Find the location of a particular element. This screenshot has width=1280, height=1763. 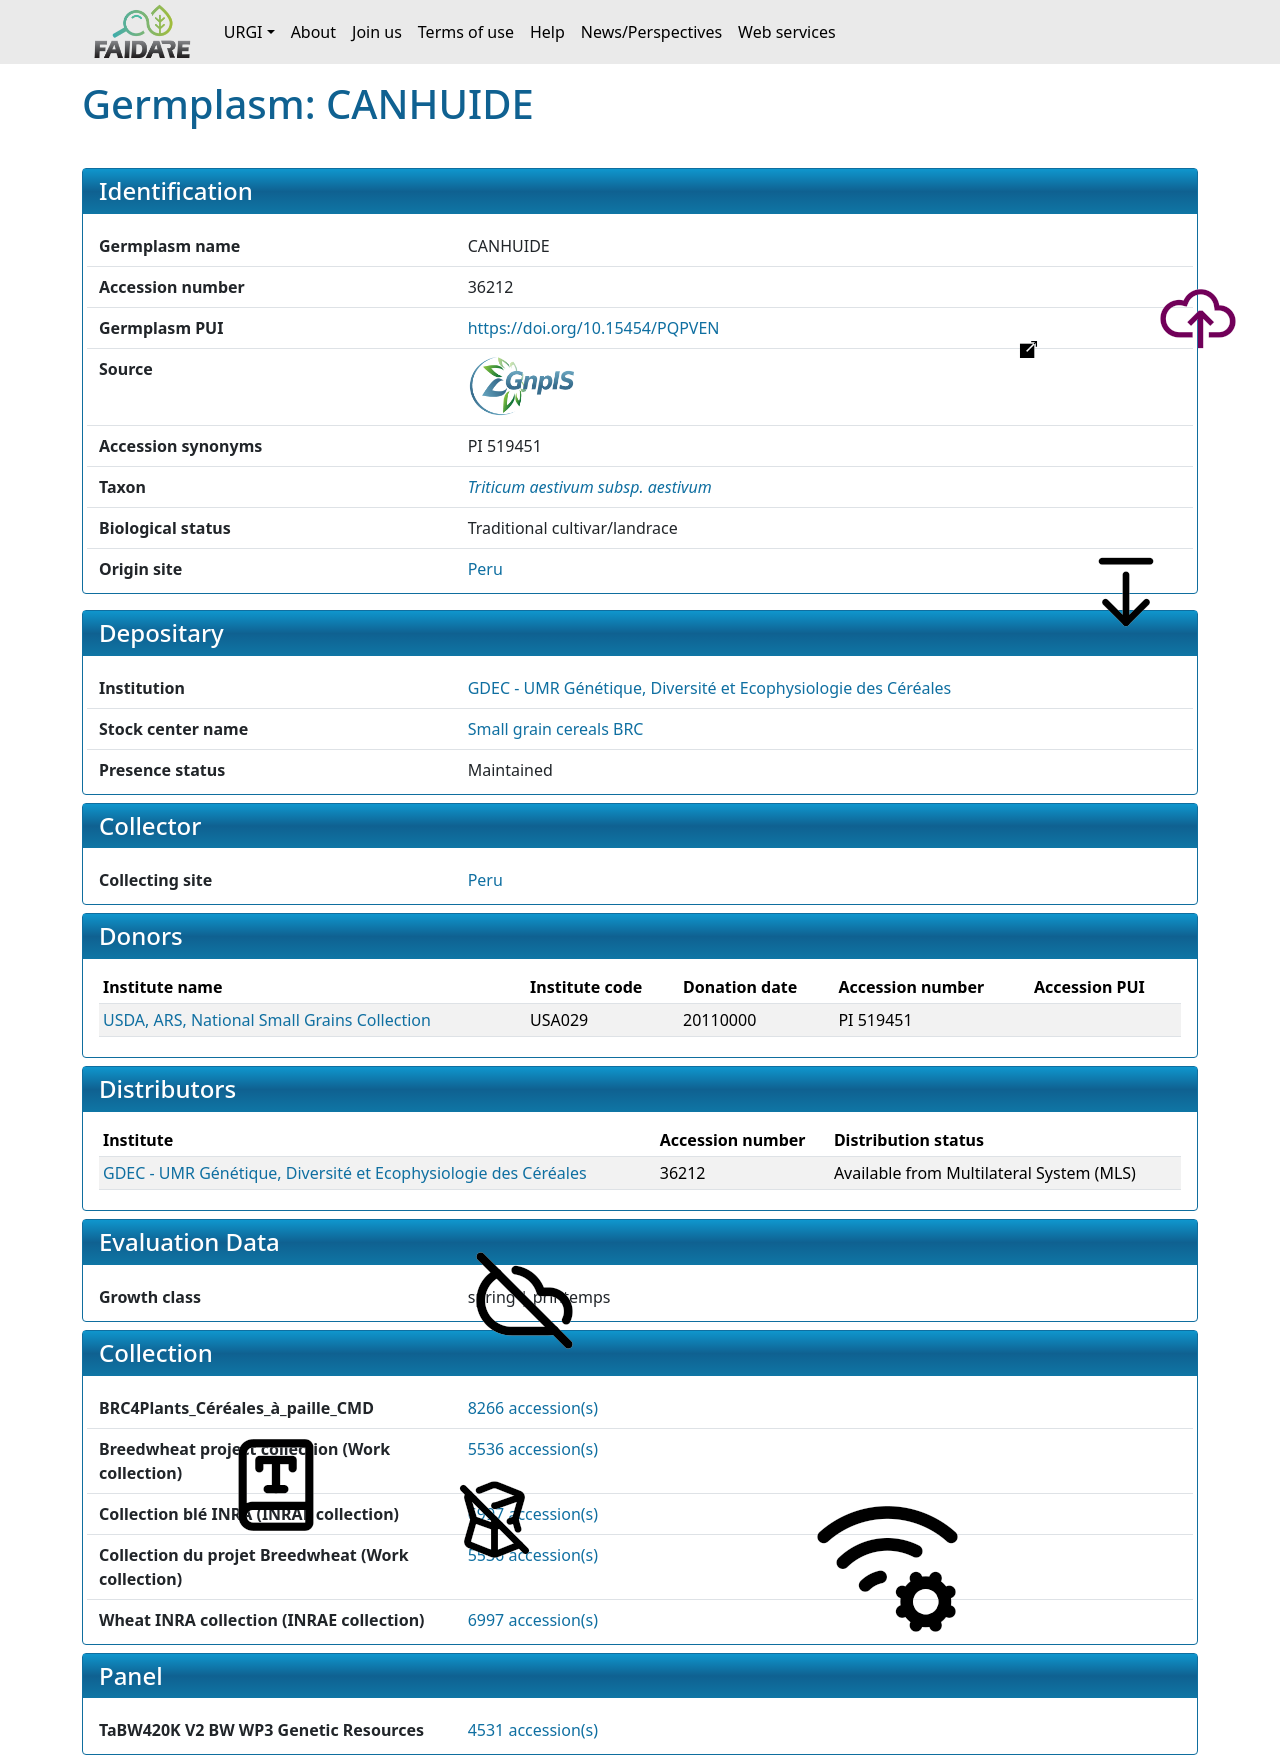

upload file to cloud storage is located at coordinates (1198, 316).